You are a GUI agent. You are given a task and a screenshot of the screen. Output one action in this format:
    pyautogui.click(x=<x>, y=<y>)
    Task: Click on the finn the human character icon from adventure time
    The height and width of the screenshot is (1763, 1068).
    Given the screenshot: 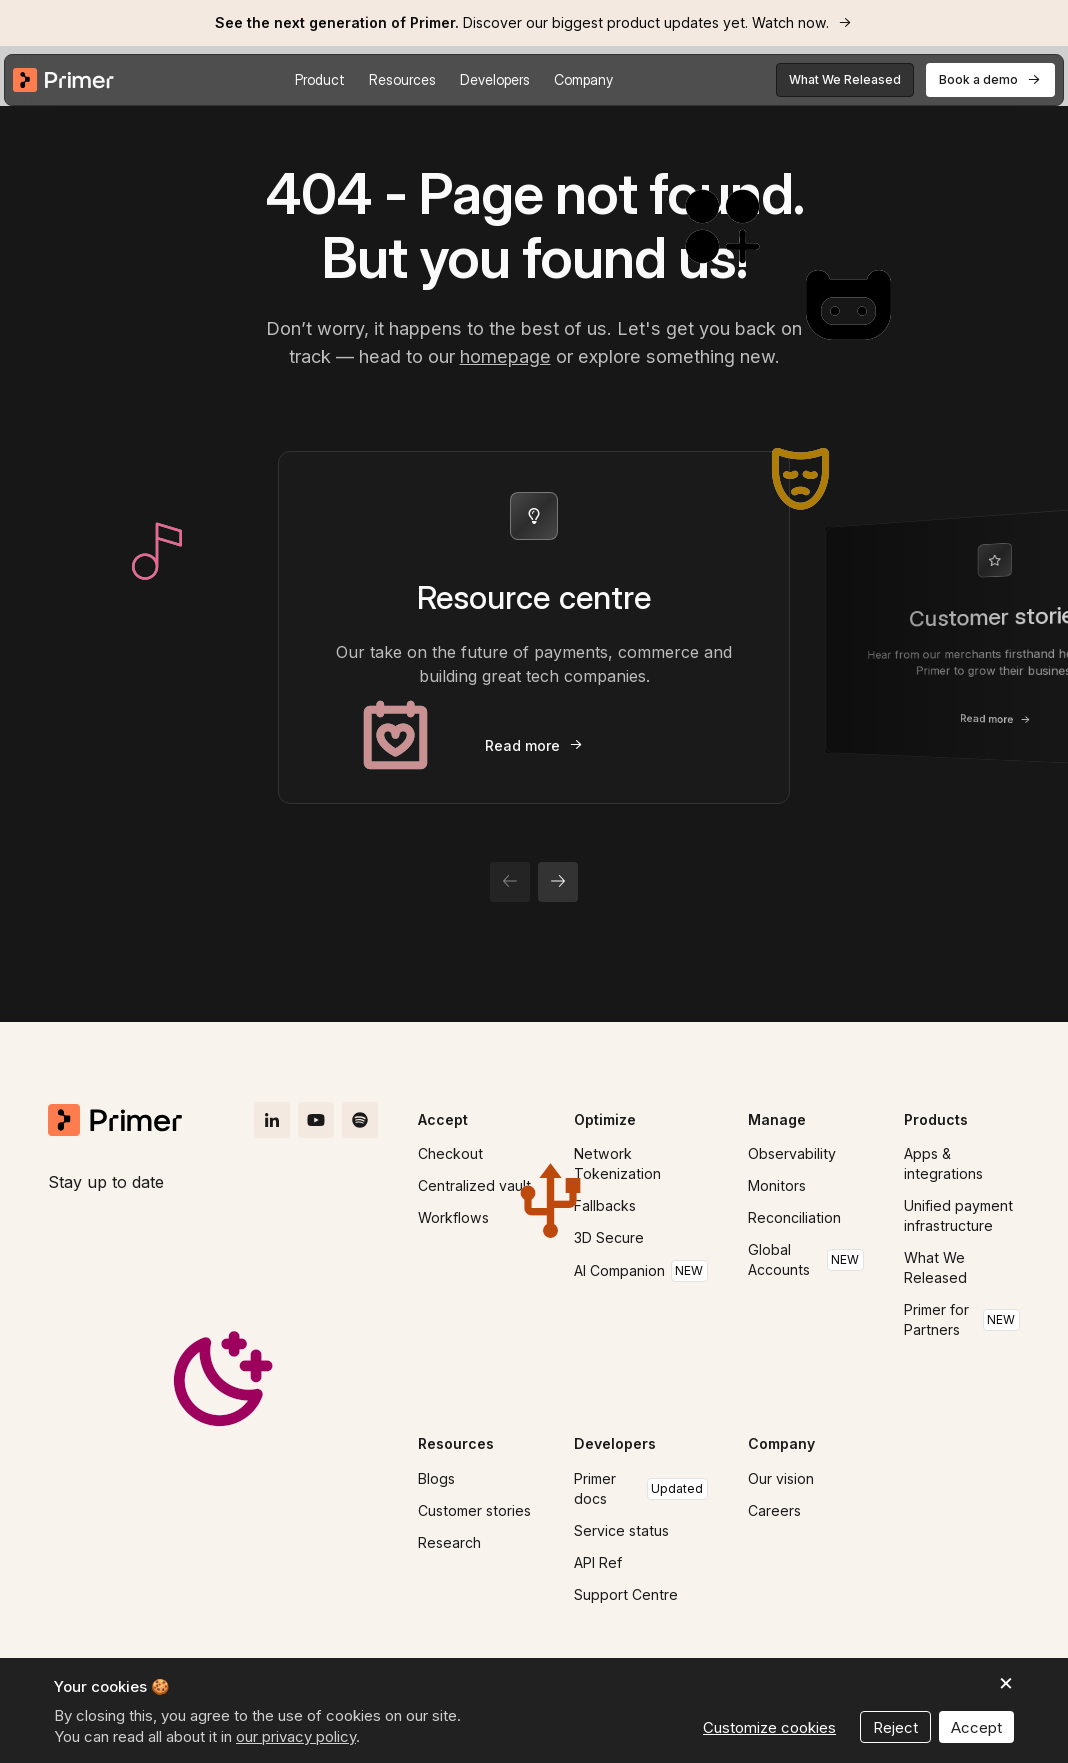 What is the action you would take?
    pyautogui.click(x=848, y=303)
    